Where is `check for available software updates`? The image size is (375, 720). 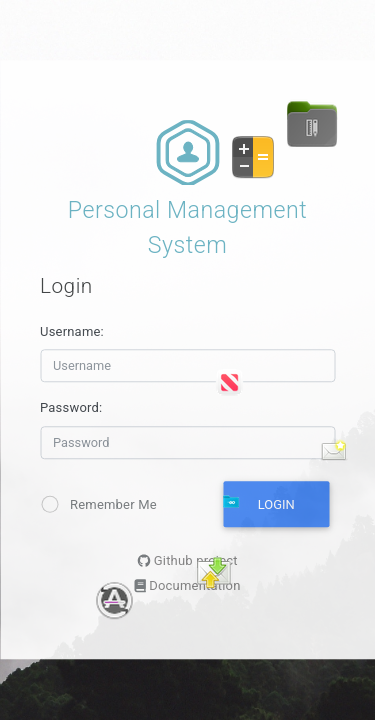 check for available software updates is located at coordinates (114, 600).